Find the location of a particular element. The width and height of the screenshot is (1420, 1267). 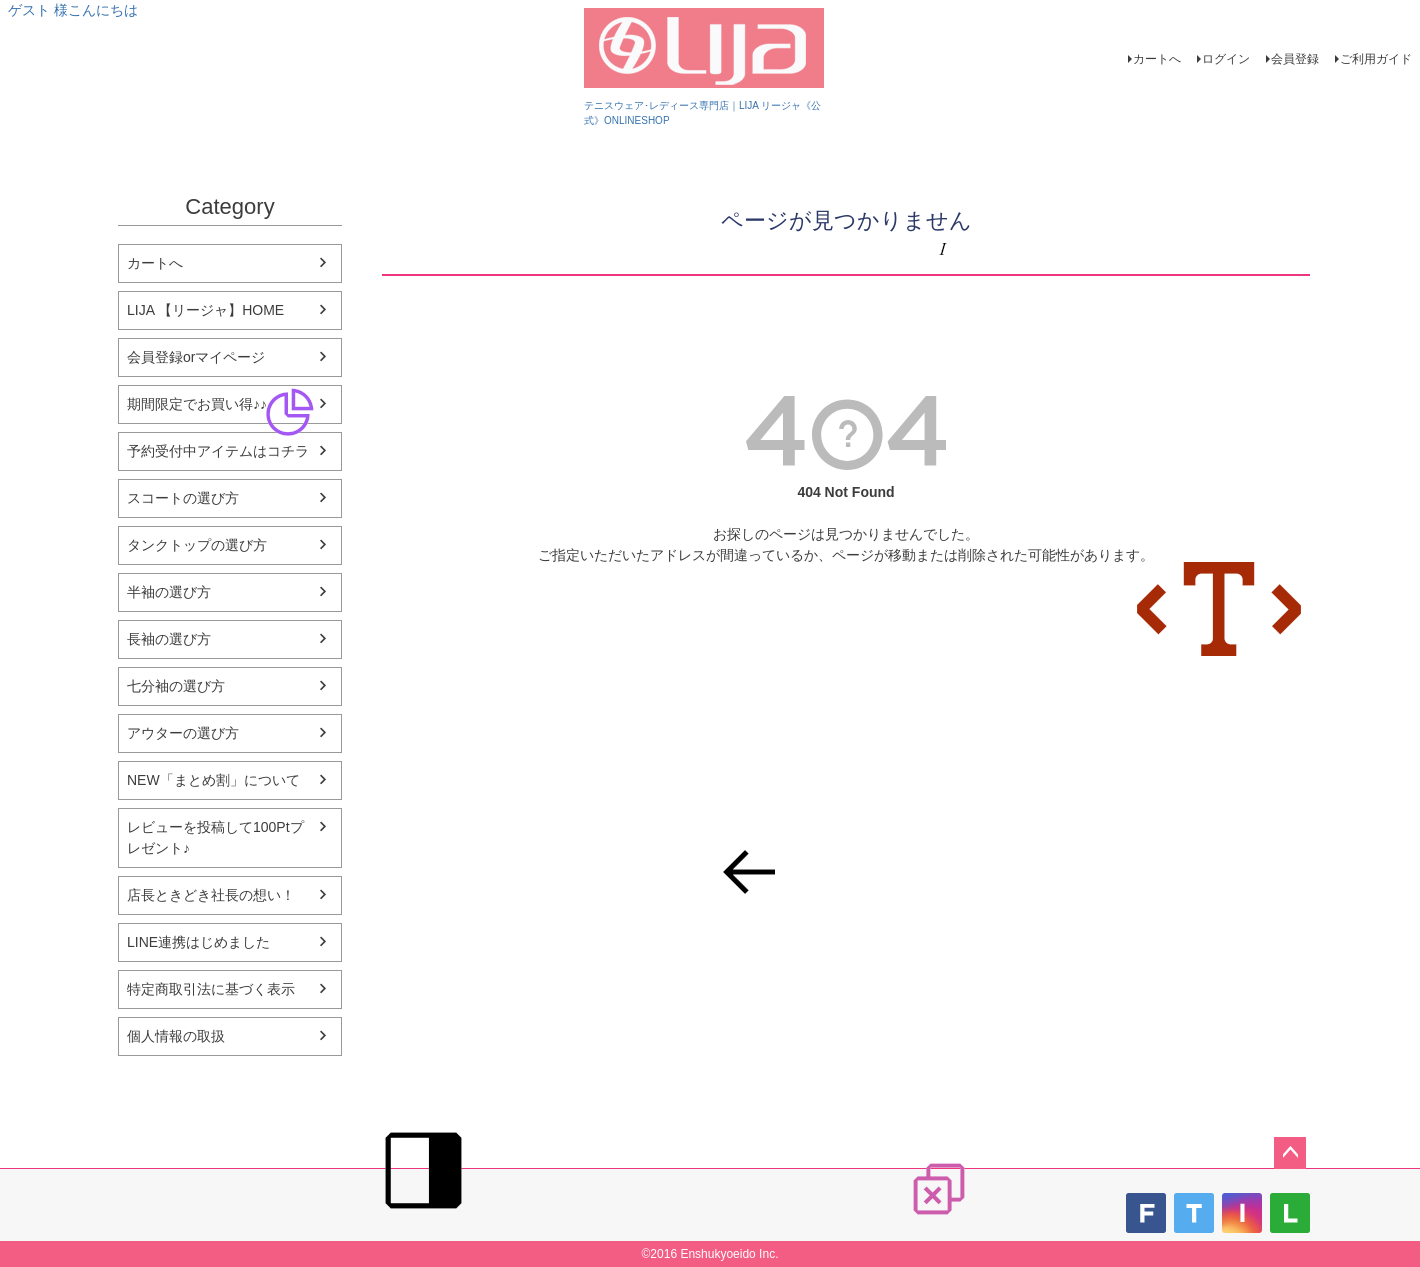

represents a function or method parameter is located at coordinates (1219, 609).